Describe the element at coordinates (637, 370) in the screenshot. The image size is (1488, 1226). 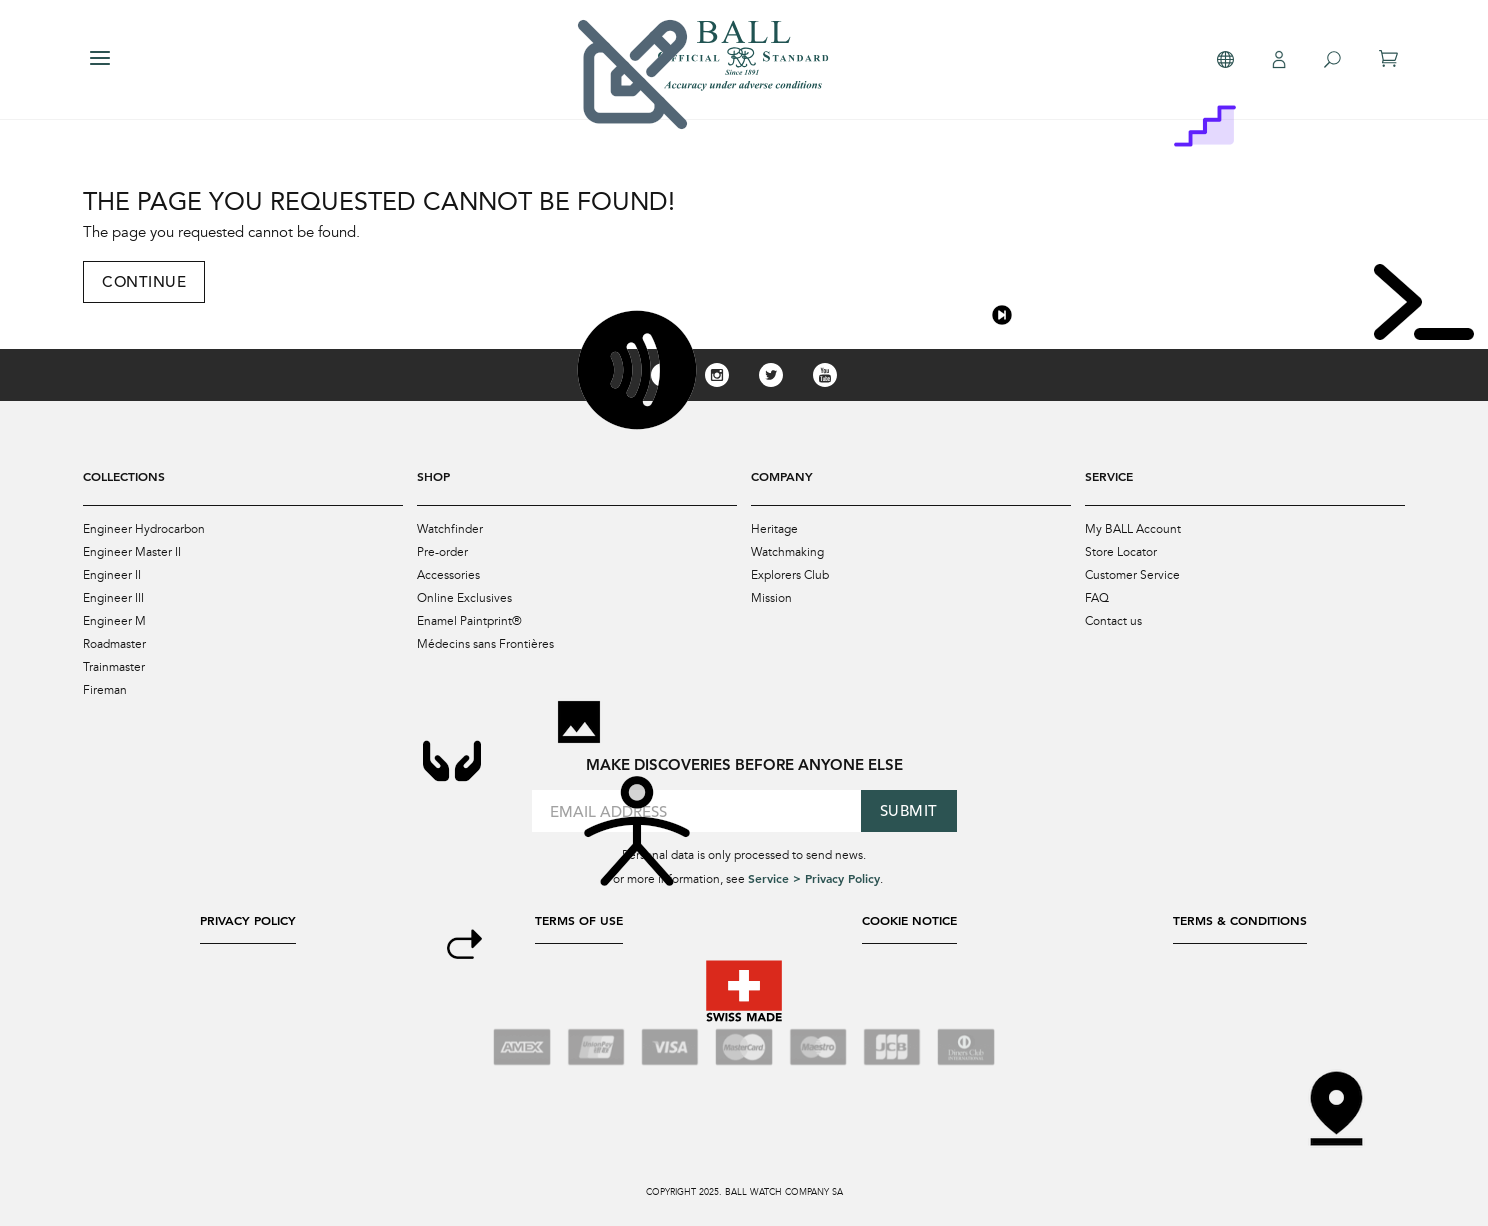
I see `tap to pay with contactless payment` at that location.